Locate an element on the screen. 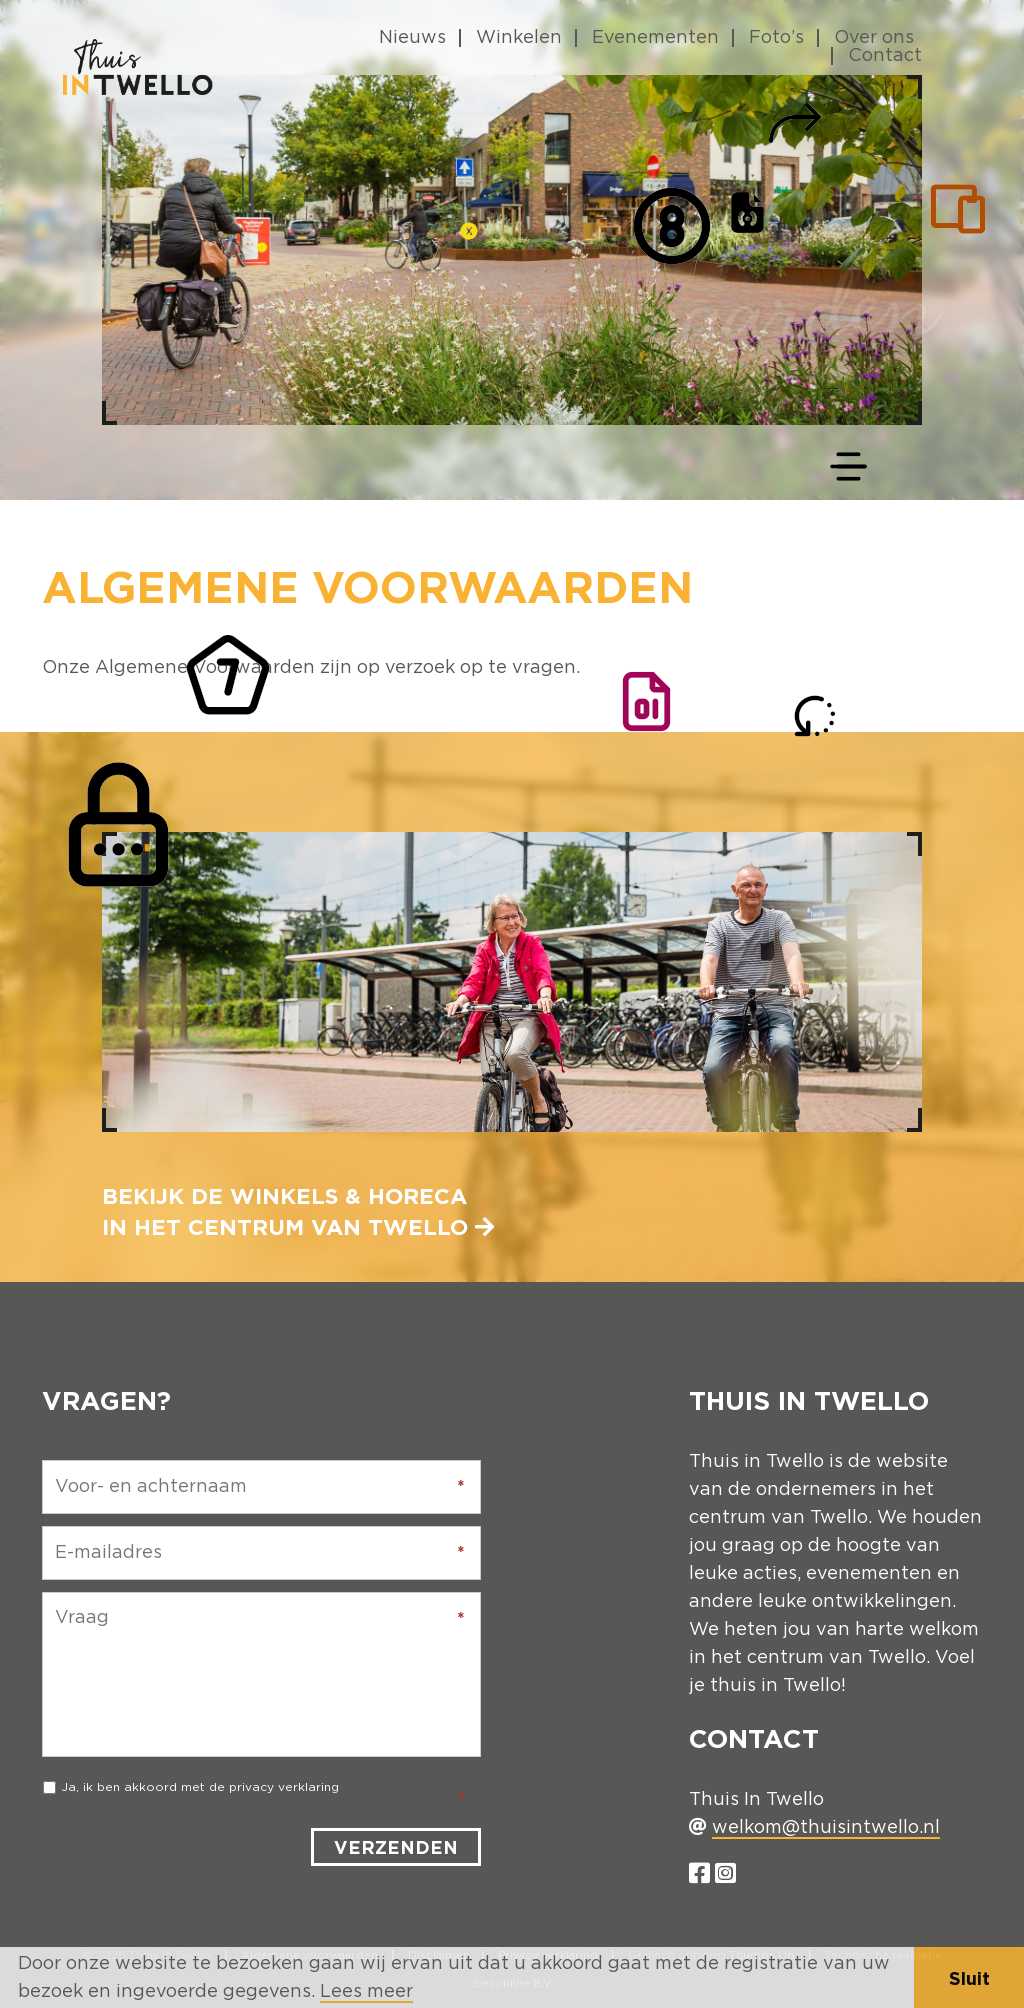  enter password to unlock is located at coordinates (118, 824).